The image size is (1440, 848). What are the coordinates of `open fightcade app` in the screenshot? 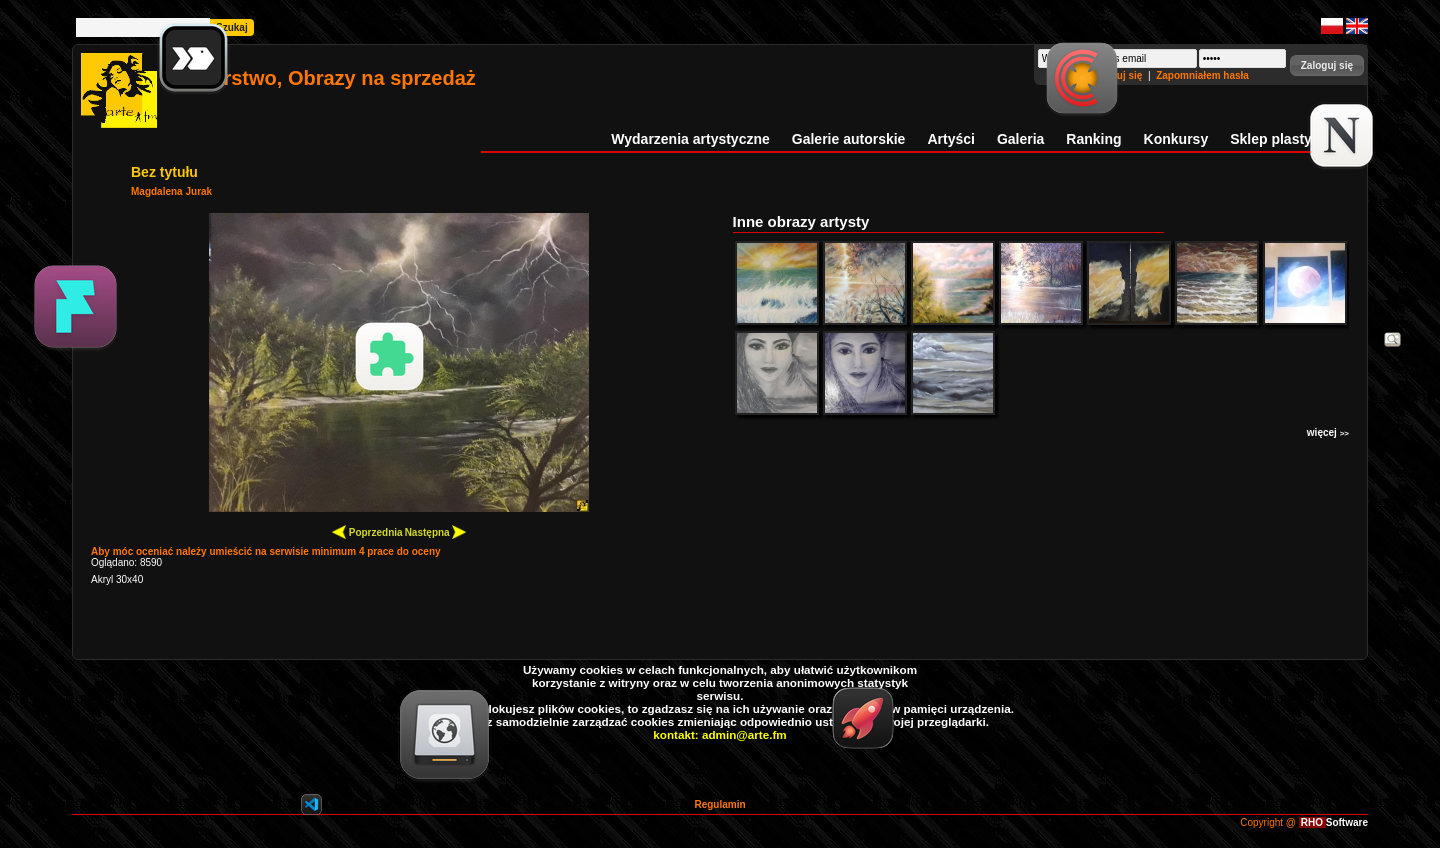 It's located at (75, 306).